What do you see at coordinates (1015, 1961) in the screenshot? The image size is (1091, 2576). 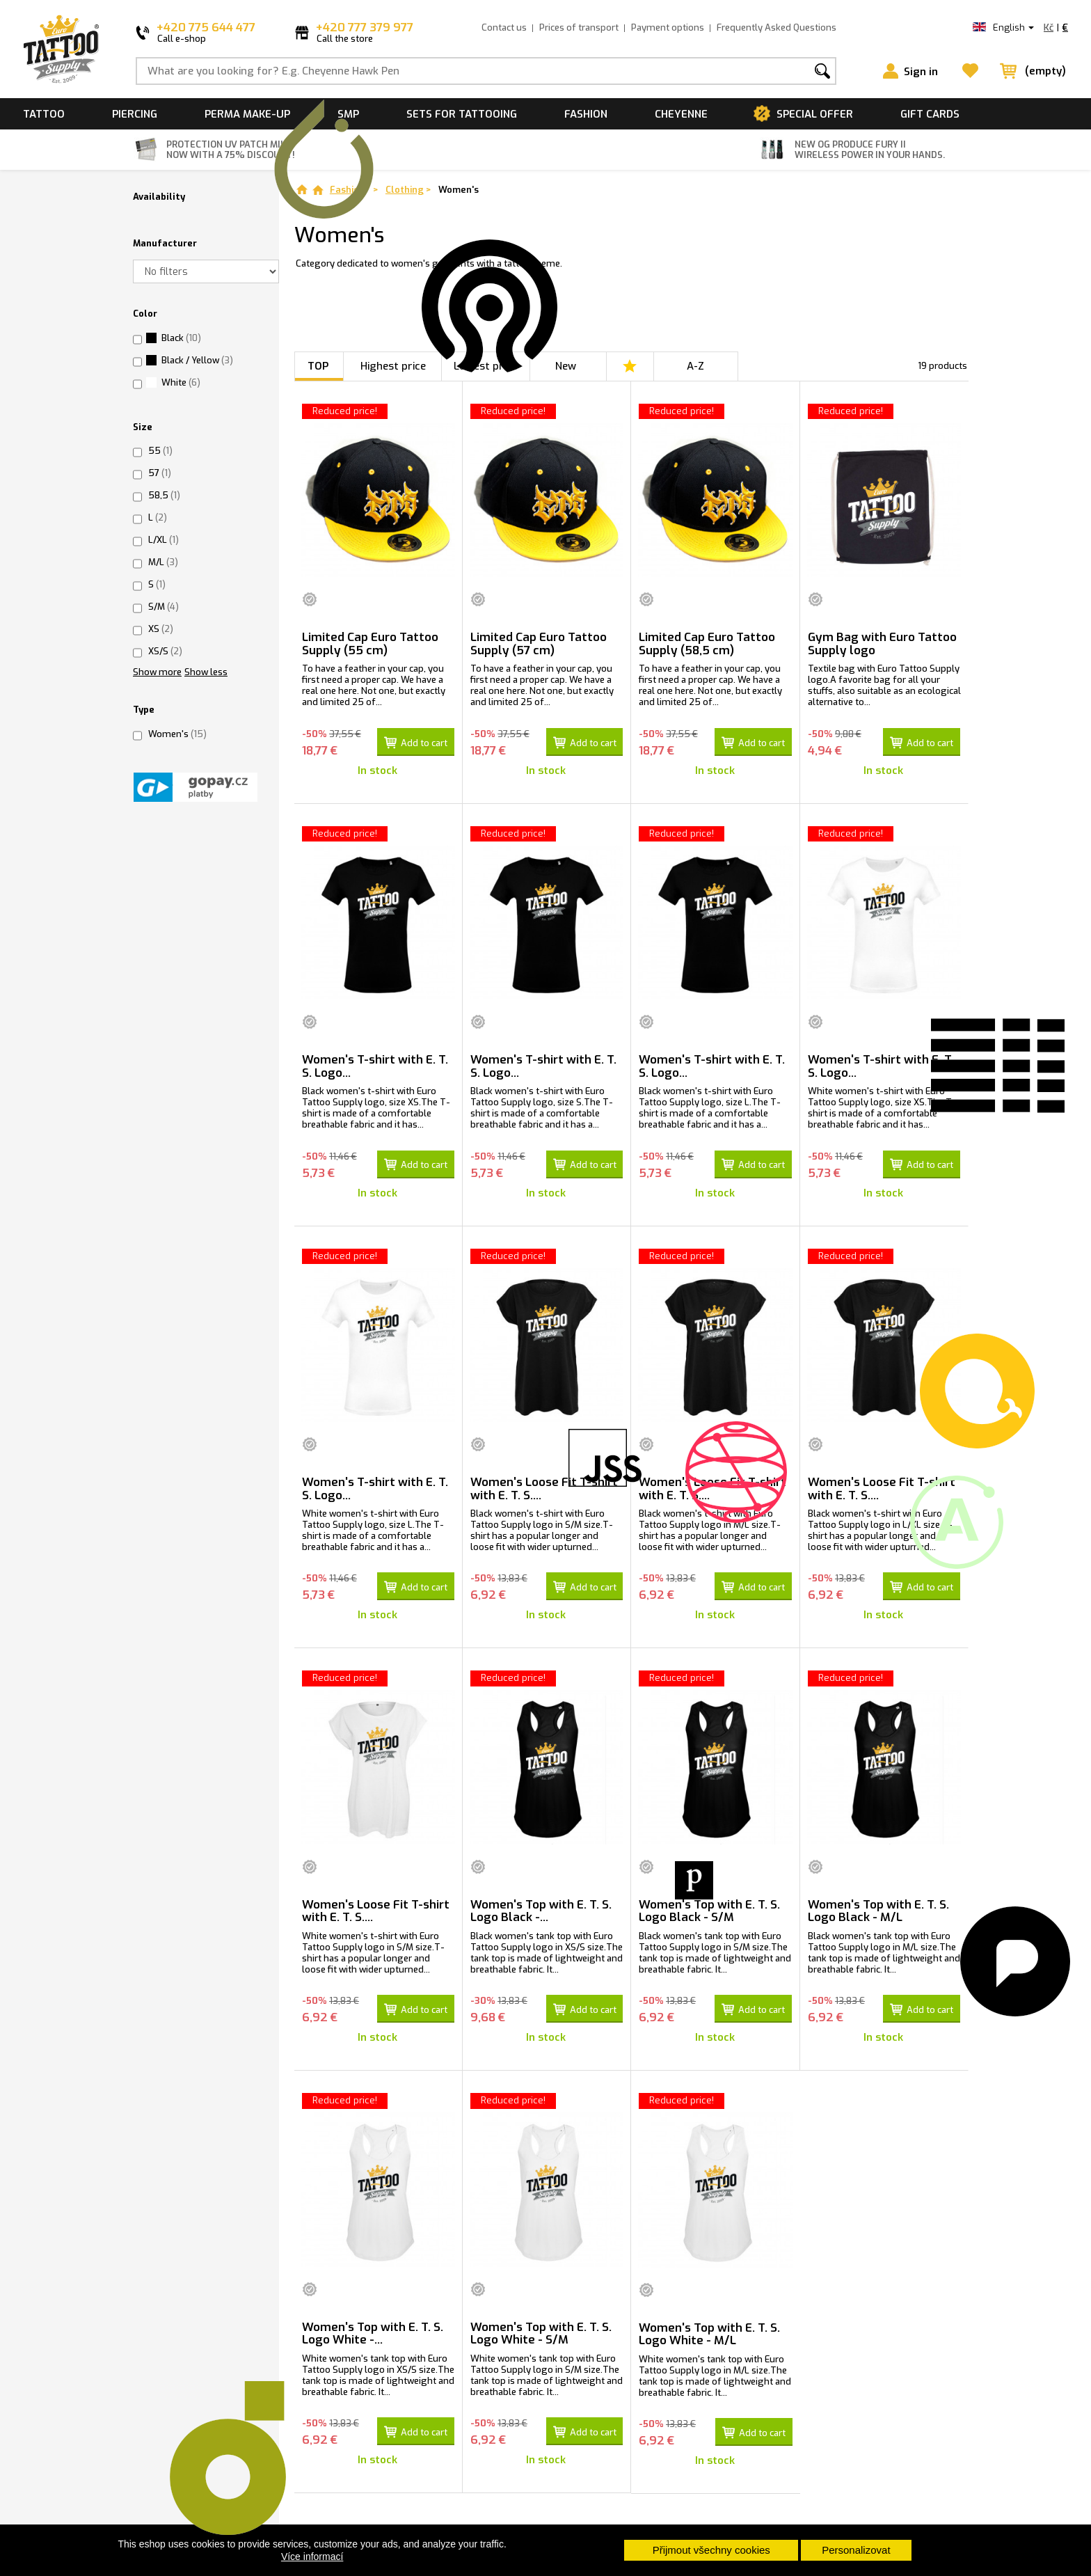 I see `open the Pixelfed app` at bounding box center [1015, 1961].